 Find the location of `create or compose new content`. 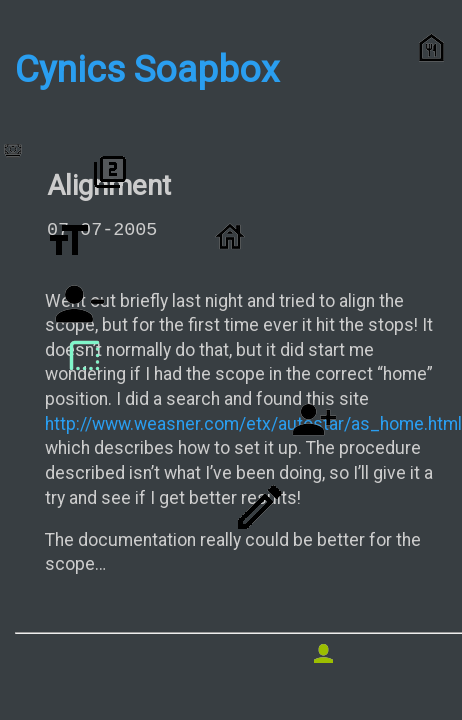

create or compose new content is located at coordinates (260, 507).